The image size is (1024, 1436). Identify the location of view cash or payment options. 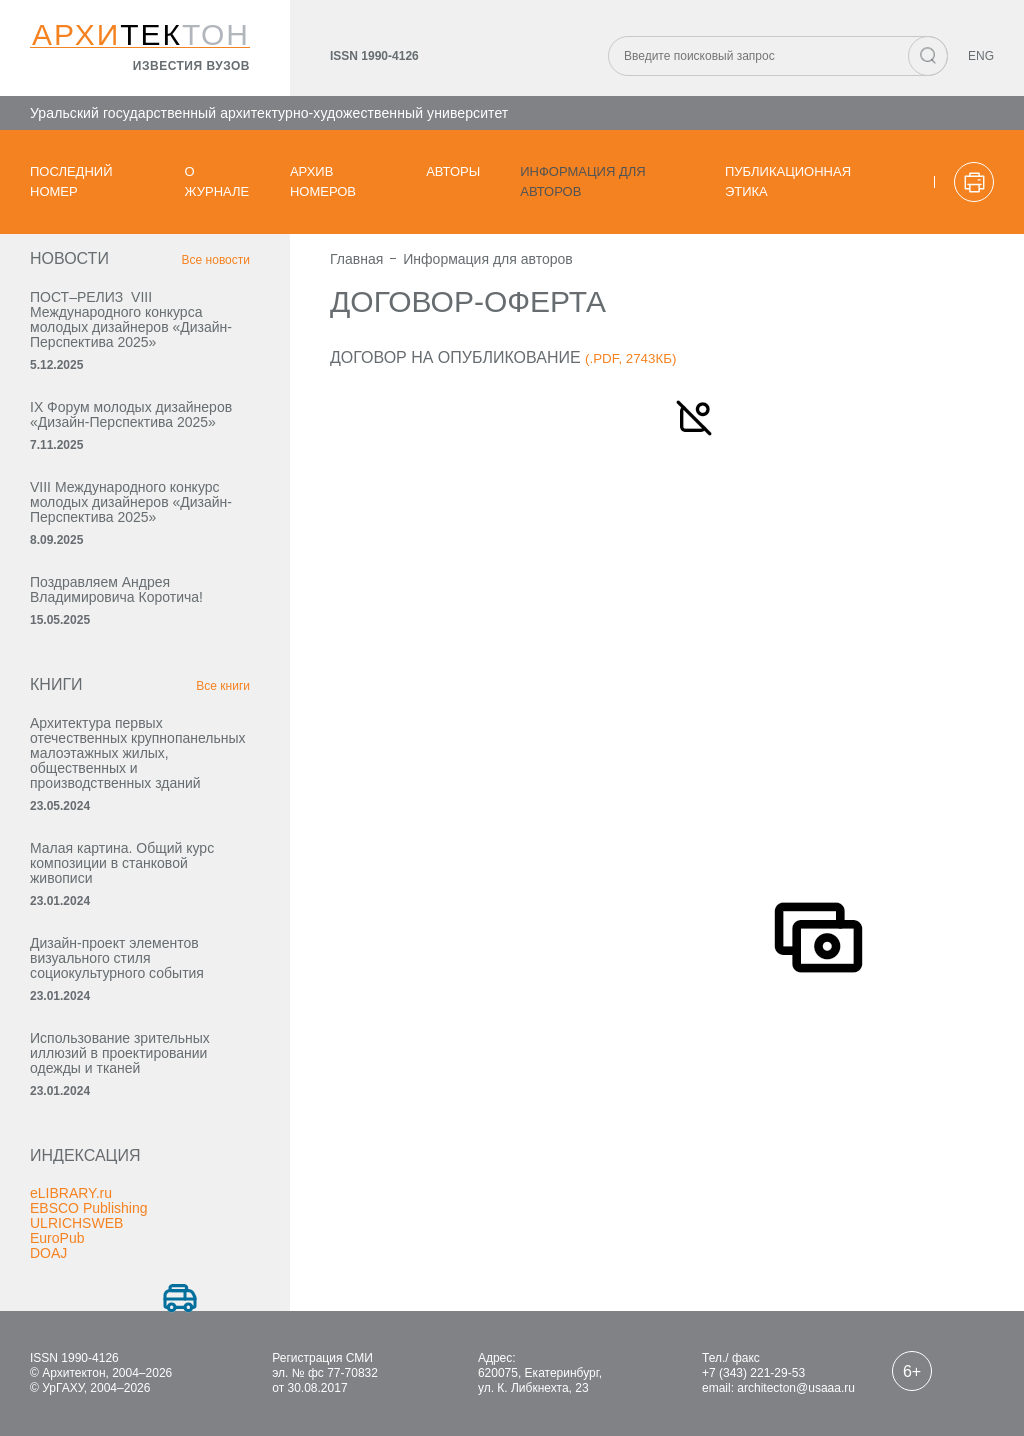
(818, 937).